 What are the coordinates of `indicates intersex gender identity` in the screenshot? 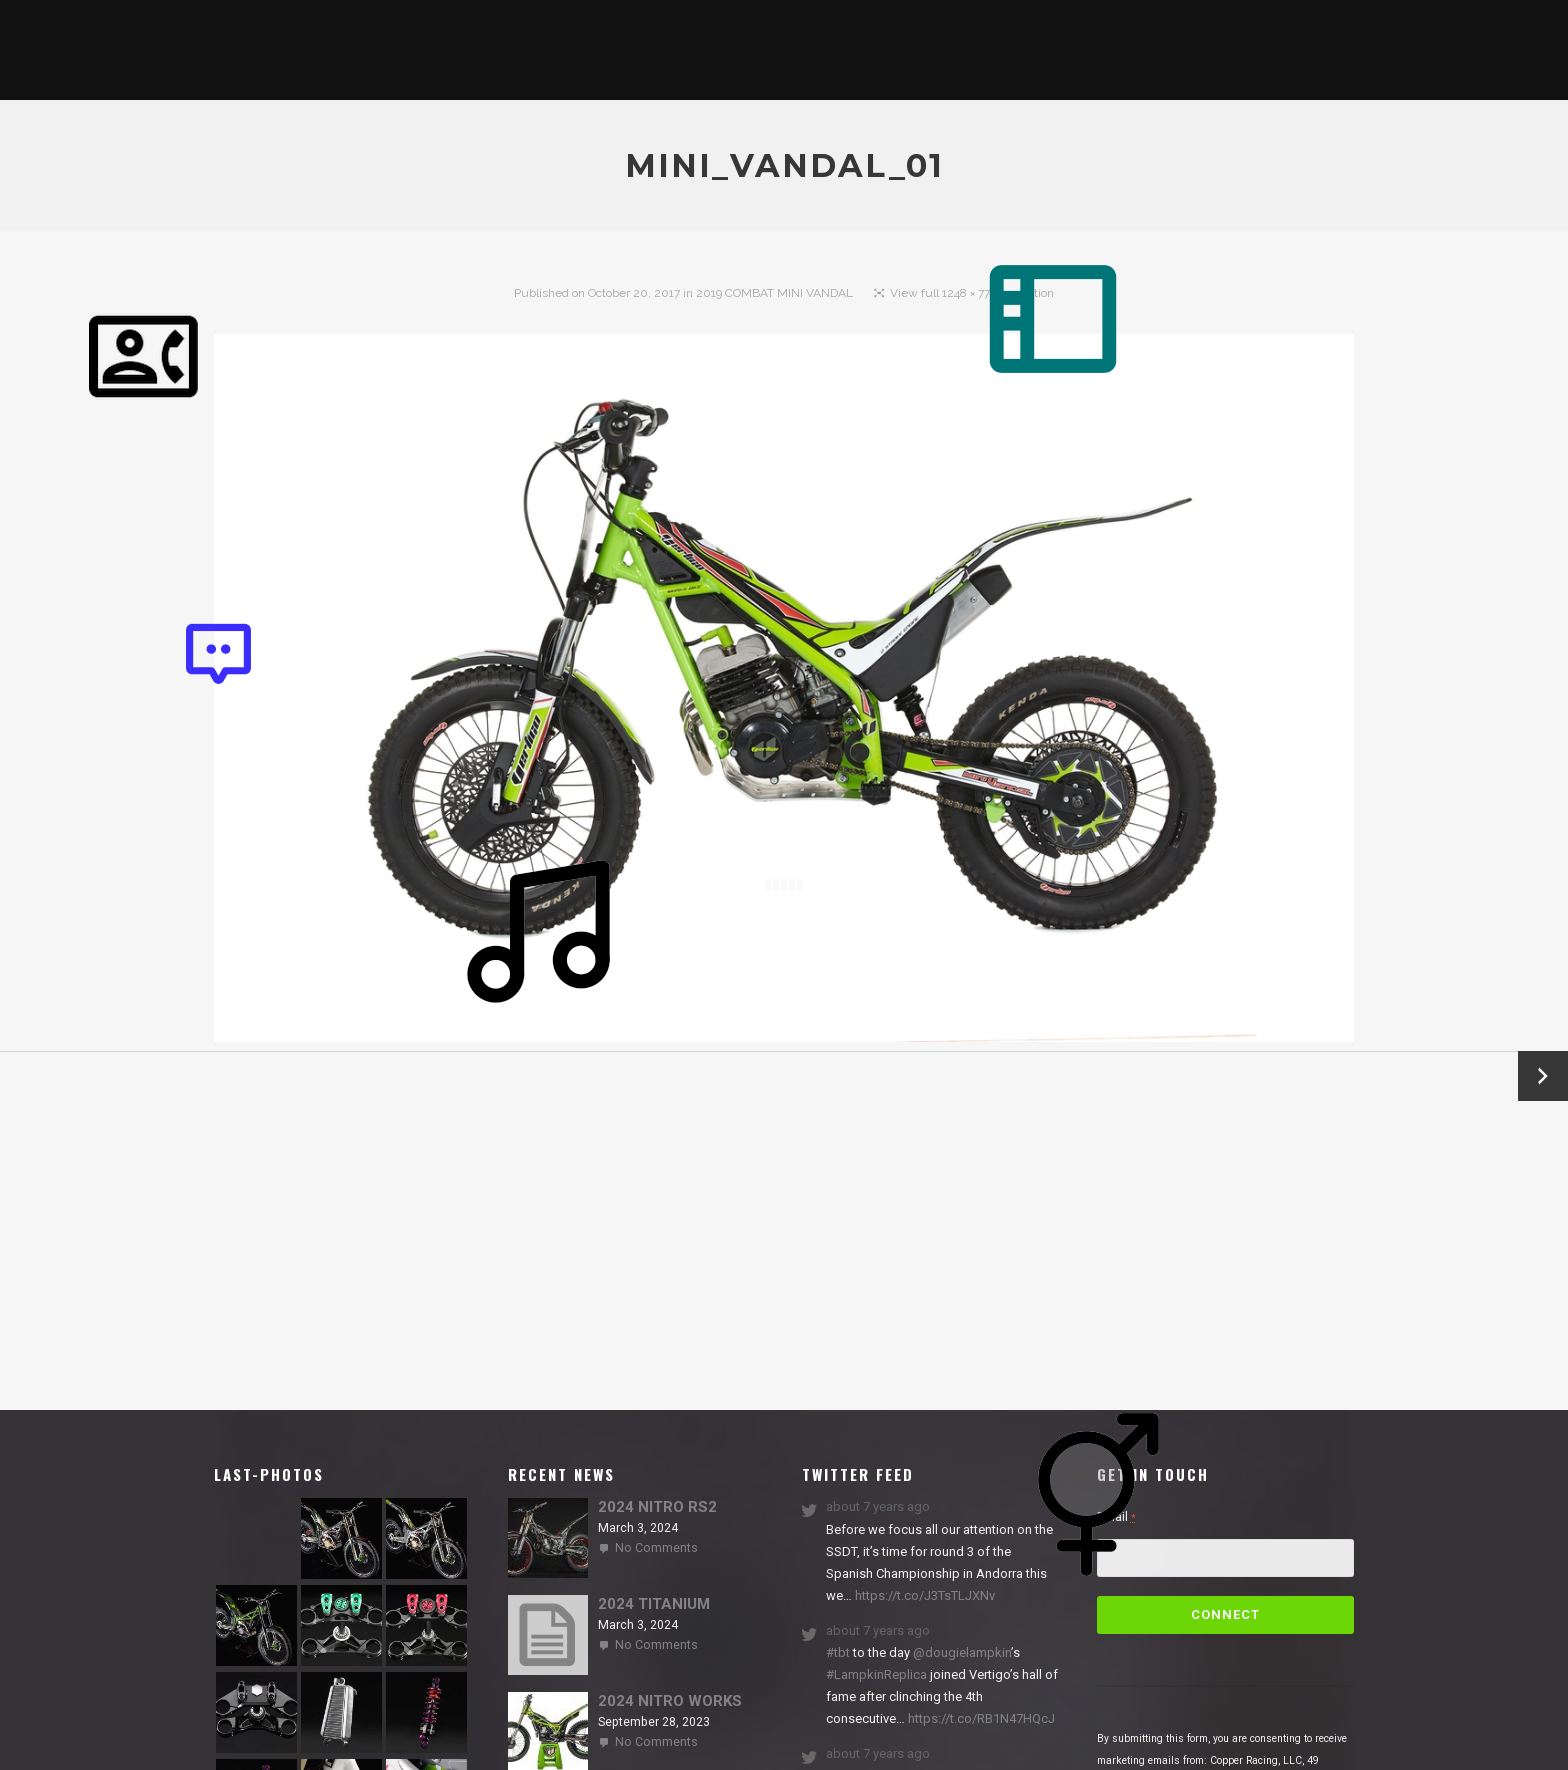 It's located at (1092, 1491).